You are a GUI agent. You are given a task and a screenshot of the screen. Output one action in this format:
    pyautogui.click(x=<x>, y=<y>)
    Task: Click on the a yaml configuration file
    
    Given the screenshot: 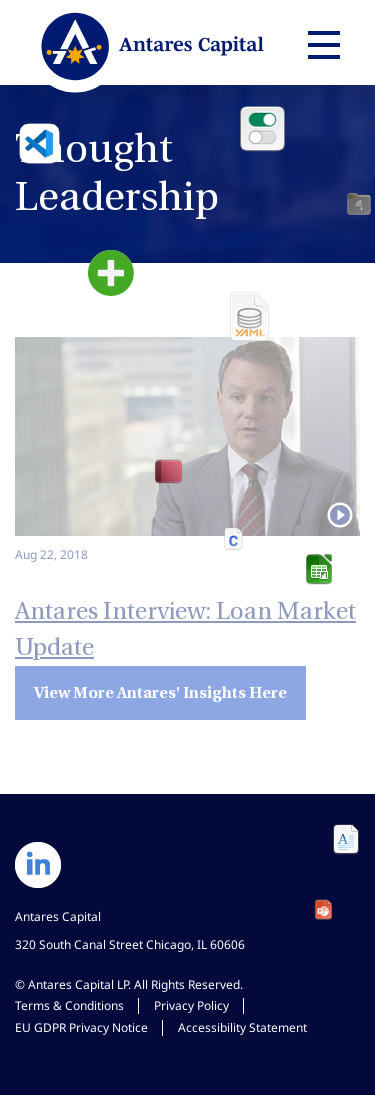 What is the action you would take?
    pyautogui.click(x=249, y=316)
    